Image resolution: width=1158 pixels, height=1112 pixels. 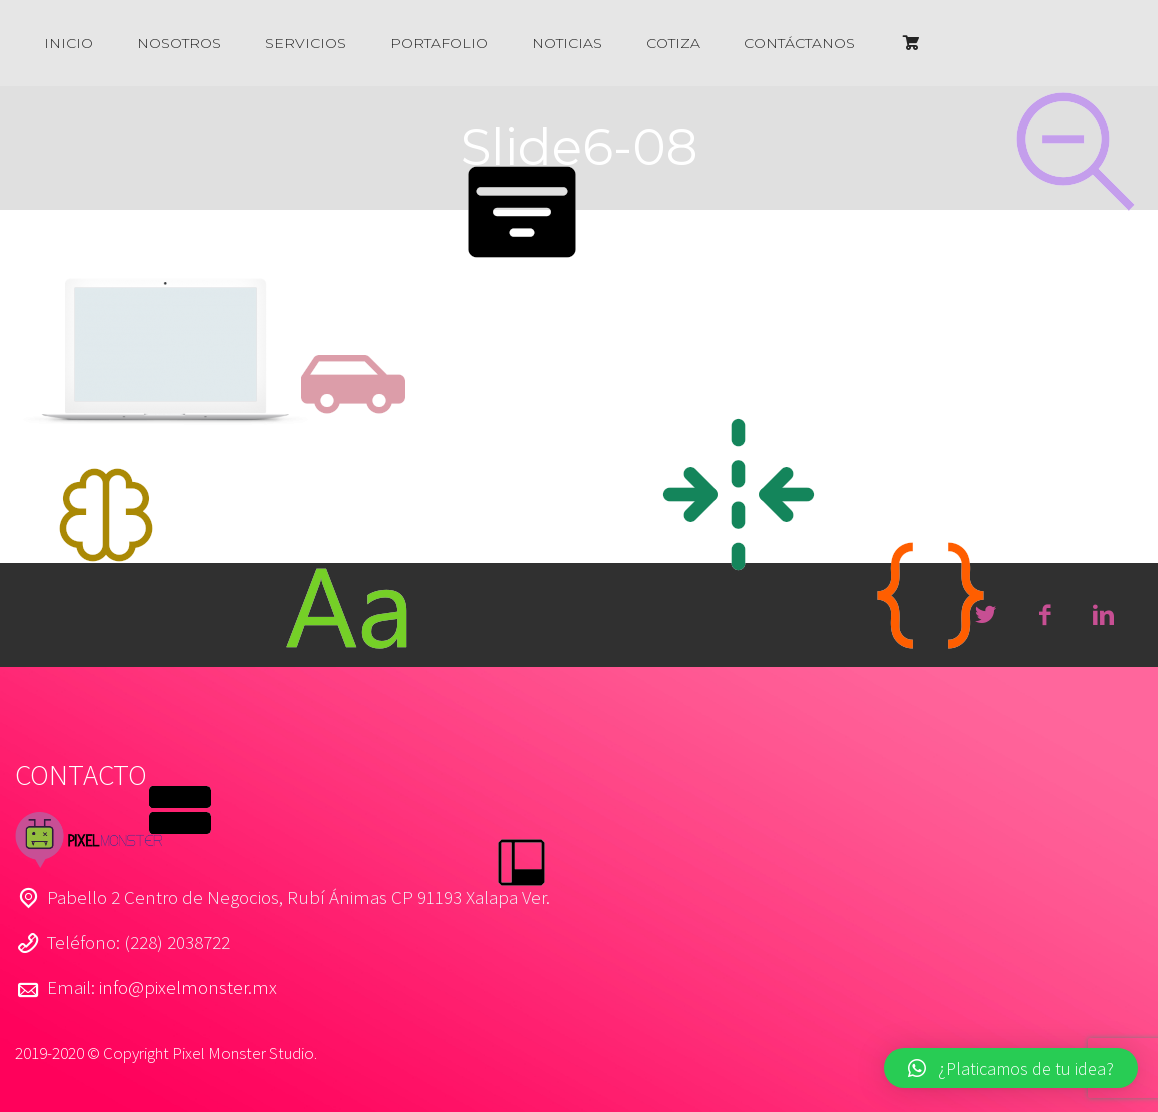 I want to click on switch to stream or list view, so click(x=178, y=812).